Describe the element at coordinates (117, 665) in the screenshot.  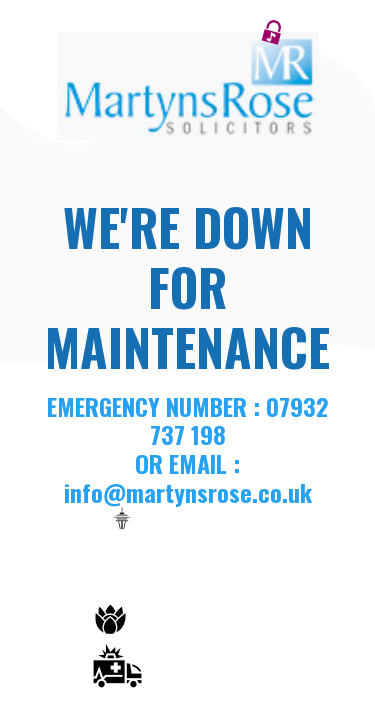
I see `request emergency medical services` at that location.